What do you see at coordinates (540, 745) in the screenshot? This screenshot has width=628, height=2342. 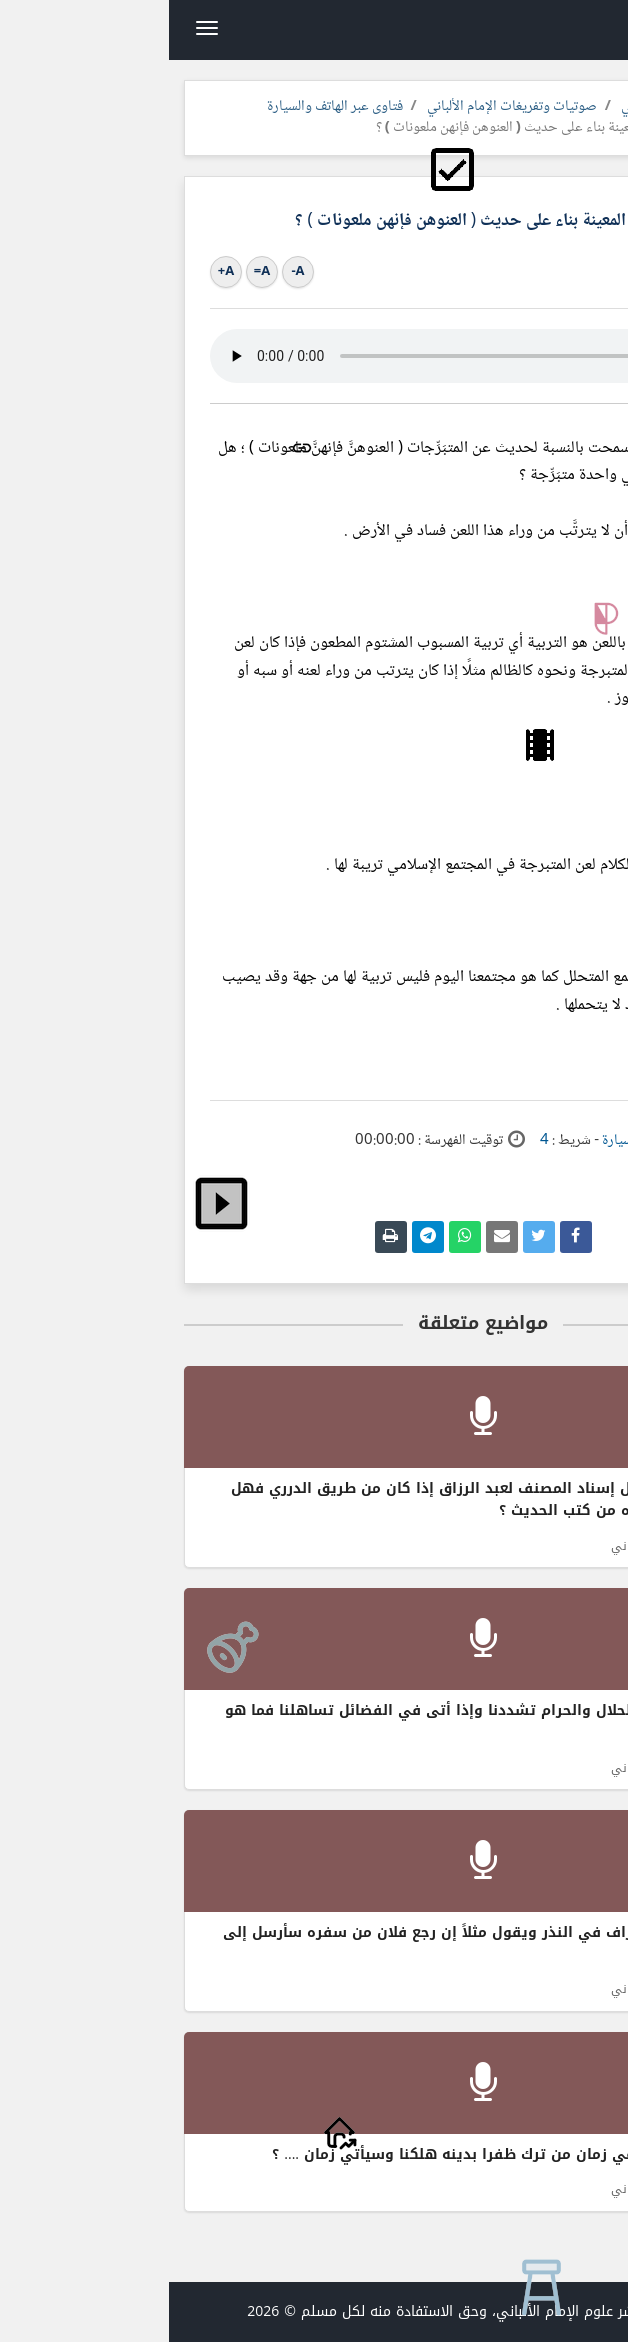 I see `browse local movies or theaters nearby` at bounding box center [540, 745].